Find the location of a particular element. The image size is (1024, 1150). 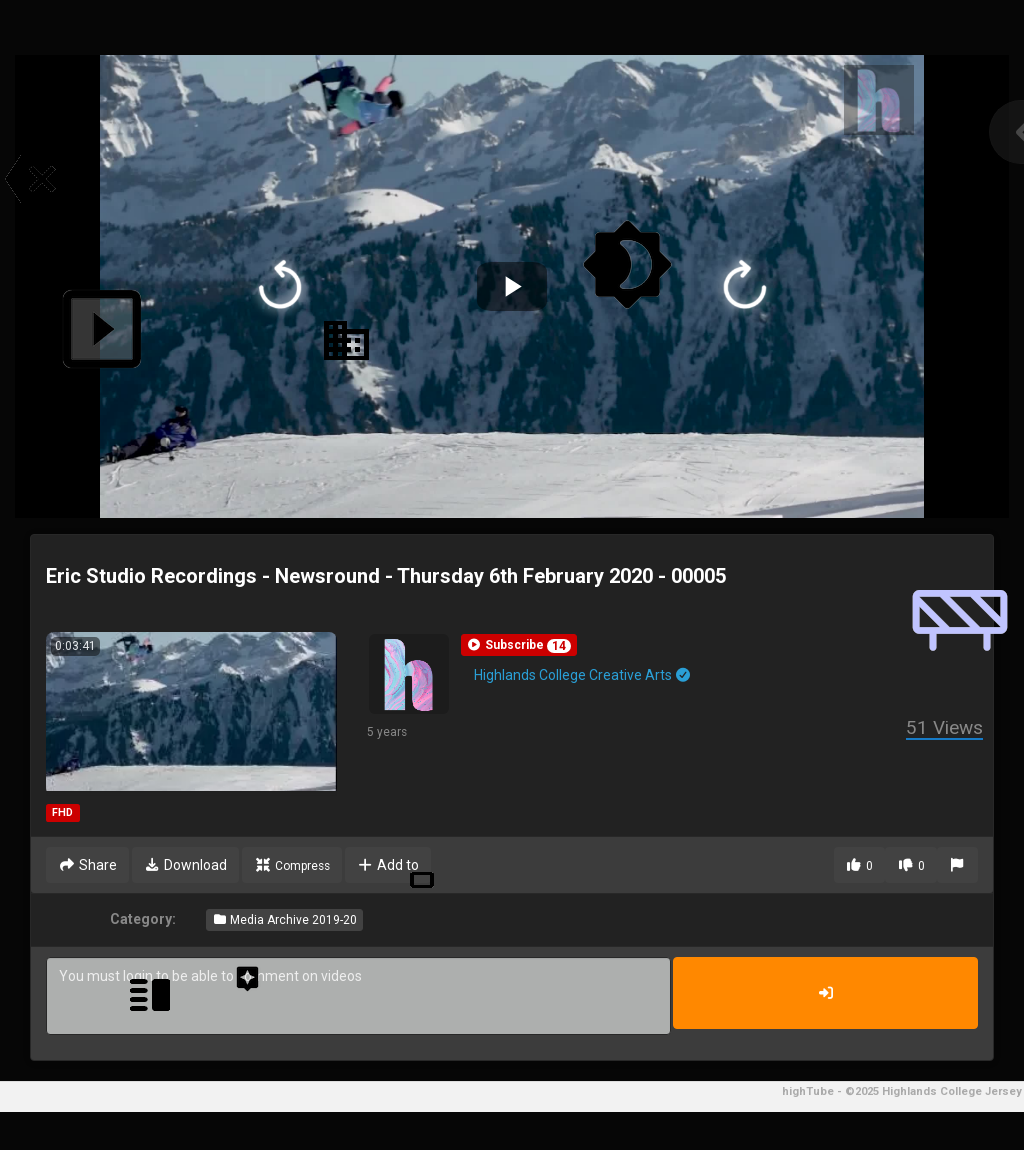

delete the last character entered is located at coordinates (37, 179).